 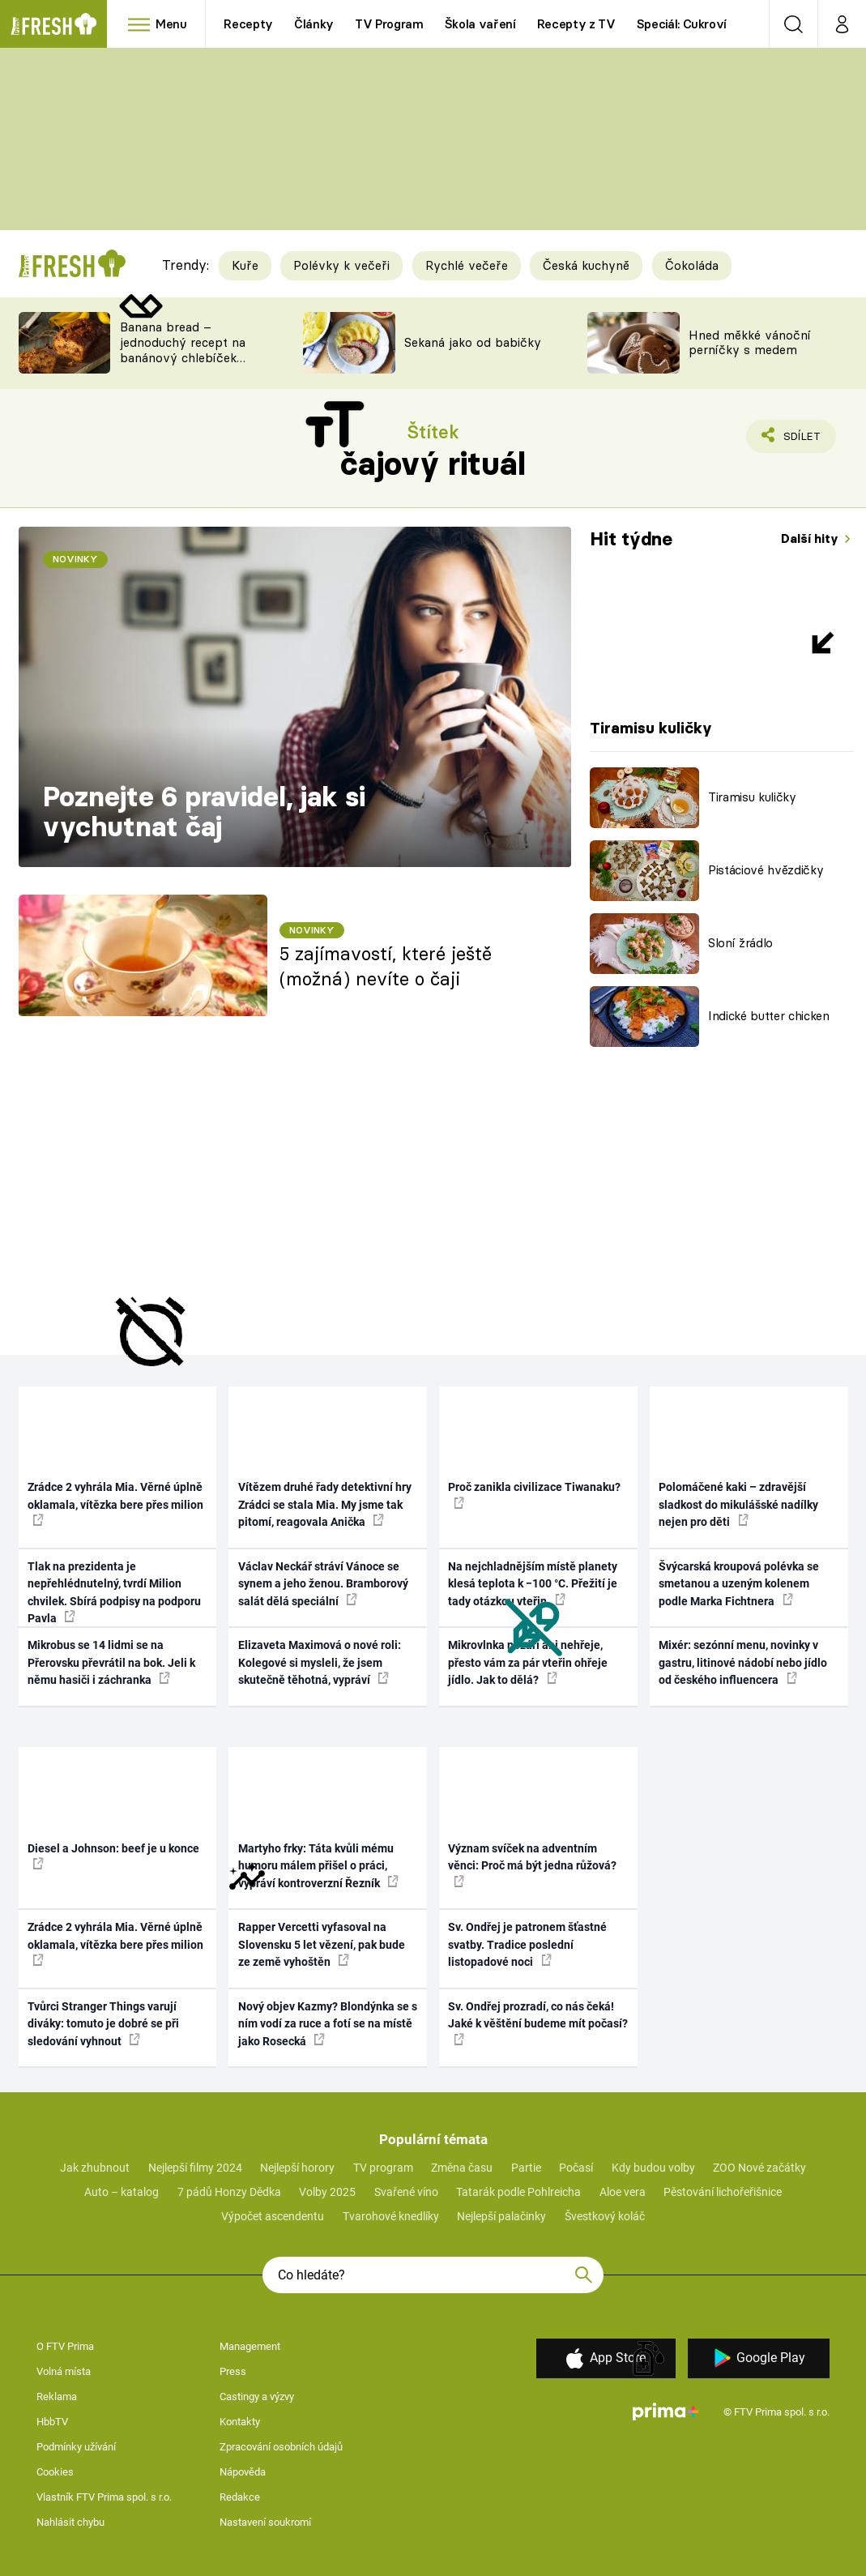 What do you see at coordinates (141, 307) in the screenshot?
I see `alpine.js framework logo` at bounding box center [141, 307].